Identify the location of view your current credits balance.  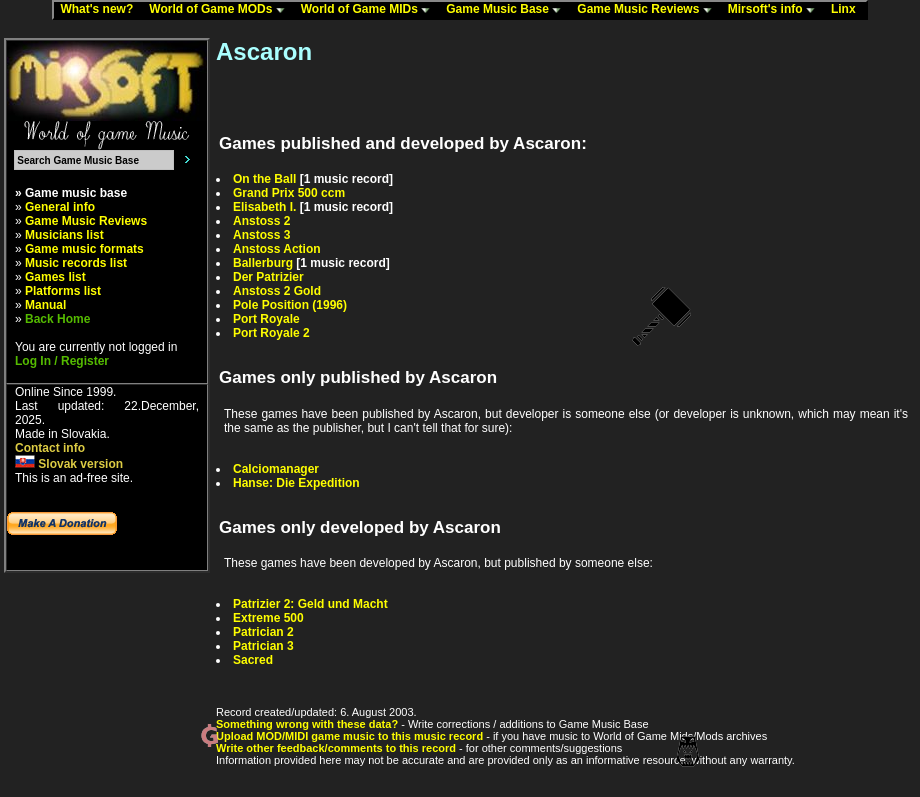
(209, 735).